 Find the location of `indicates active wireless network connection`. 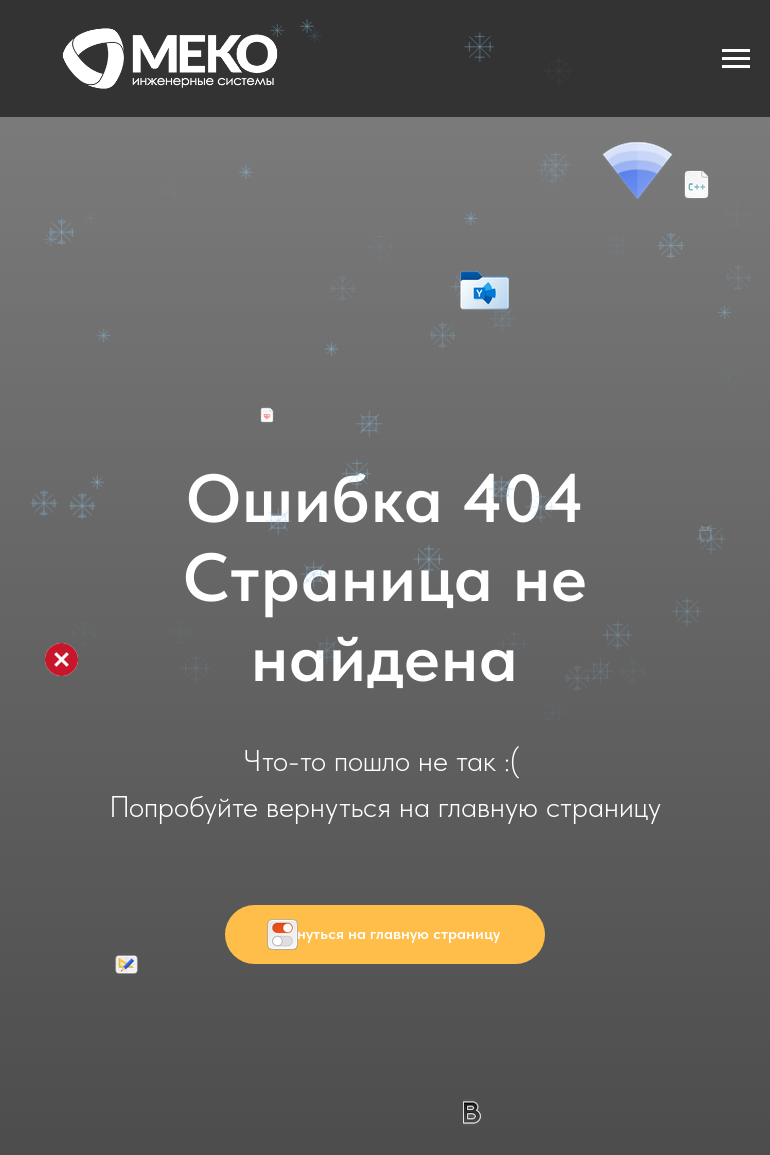

indicates active wireless network connection is located at coordinates (637, 170).